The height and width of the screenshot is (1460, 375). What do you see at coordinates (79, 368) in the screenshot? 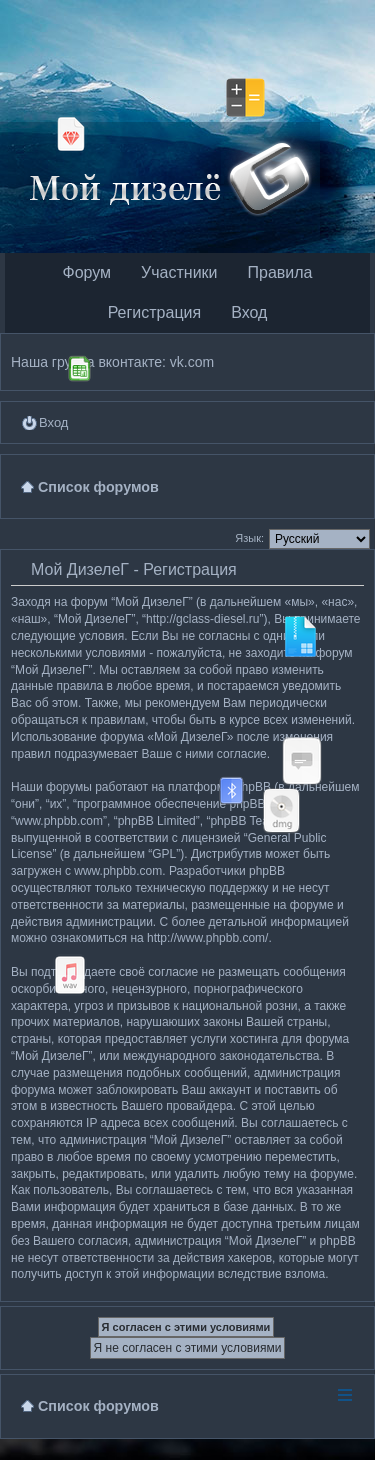
I see `a libreoffice calc spreadsheet file` at bounding box center [79, 368].